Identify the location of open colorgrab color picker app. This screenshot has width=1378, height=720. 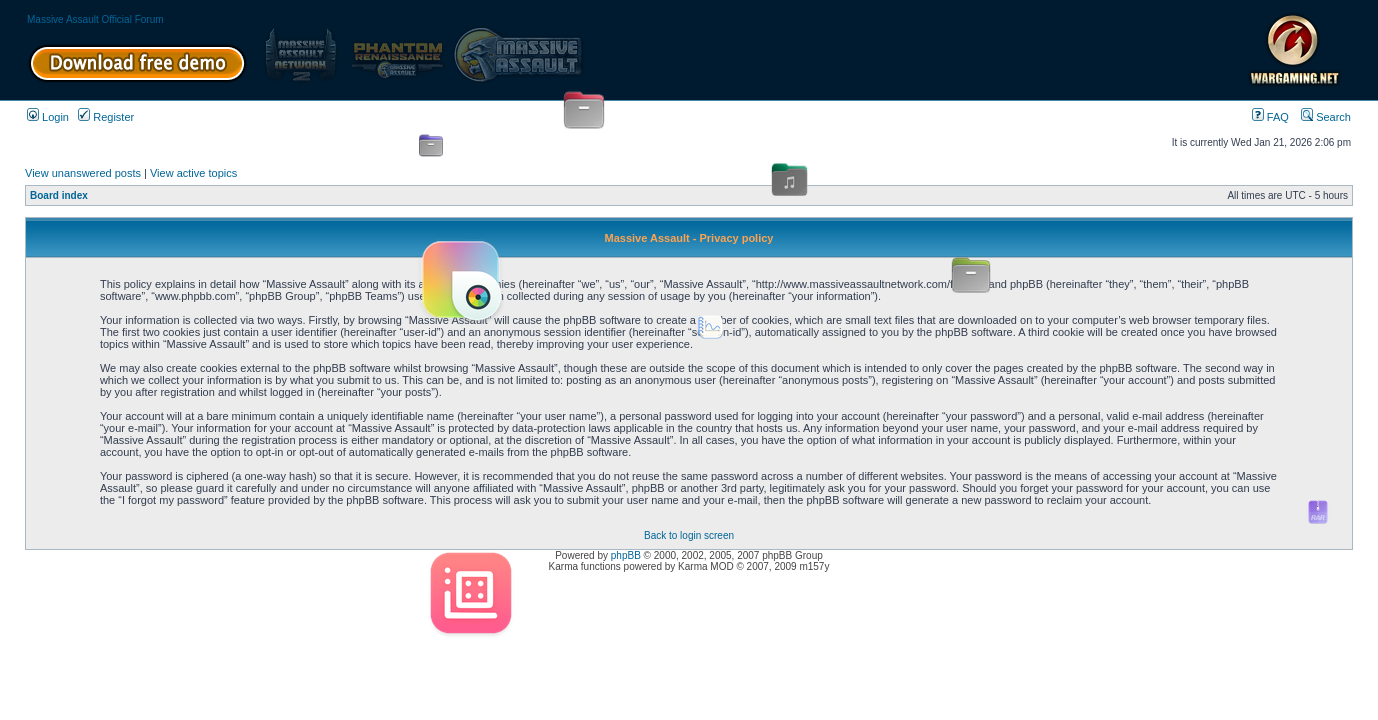
(460, 279).